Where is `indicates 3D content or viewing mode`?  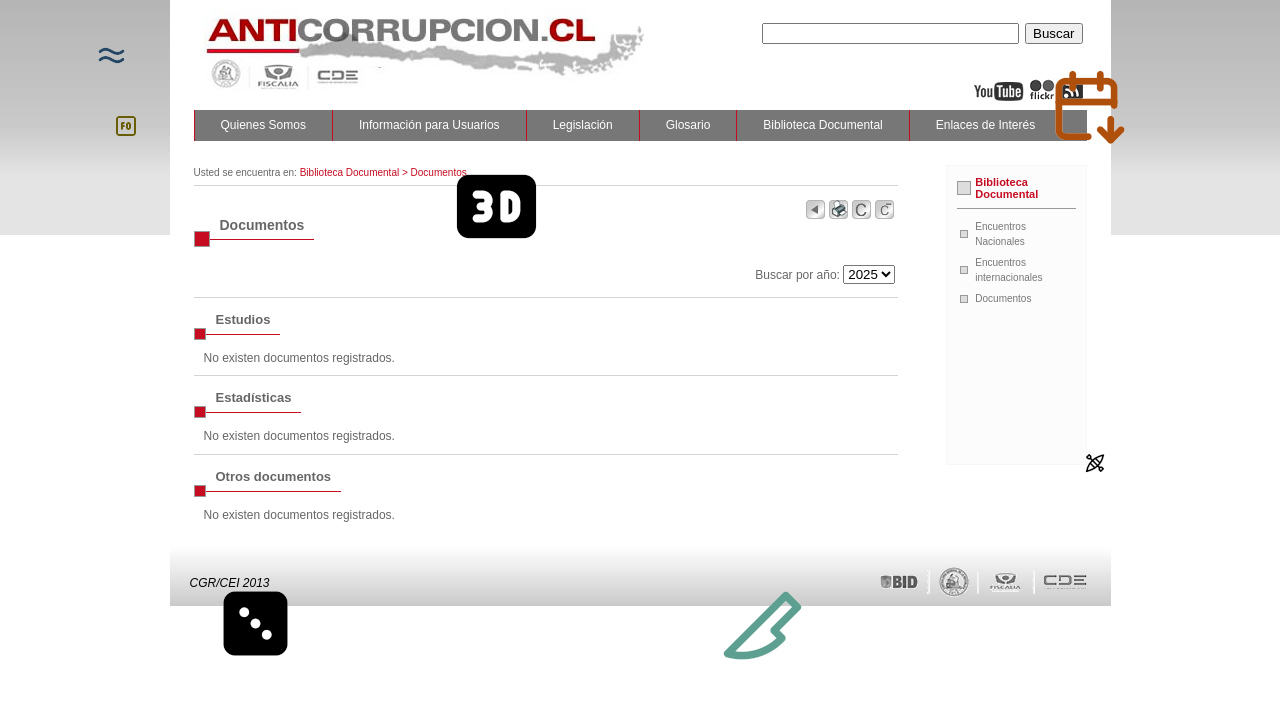
indicates 3D content or viewing mode is located at coordinates (496, 206).